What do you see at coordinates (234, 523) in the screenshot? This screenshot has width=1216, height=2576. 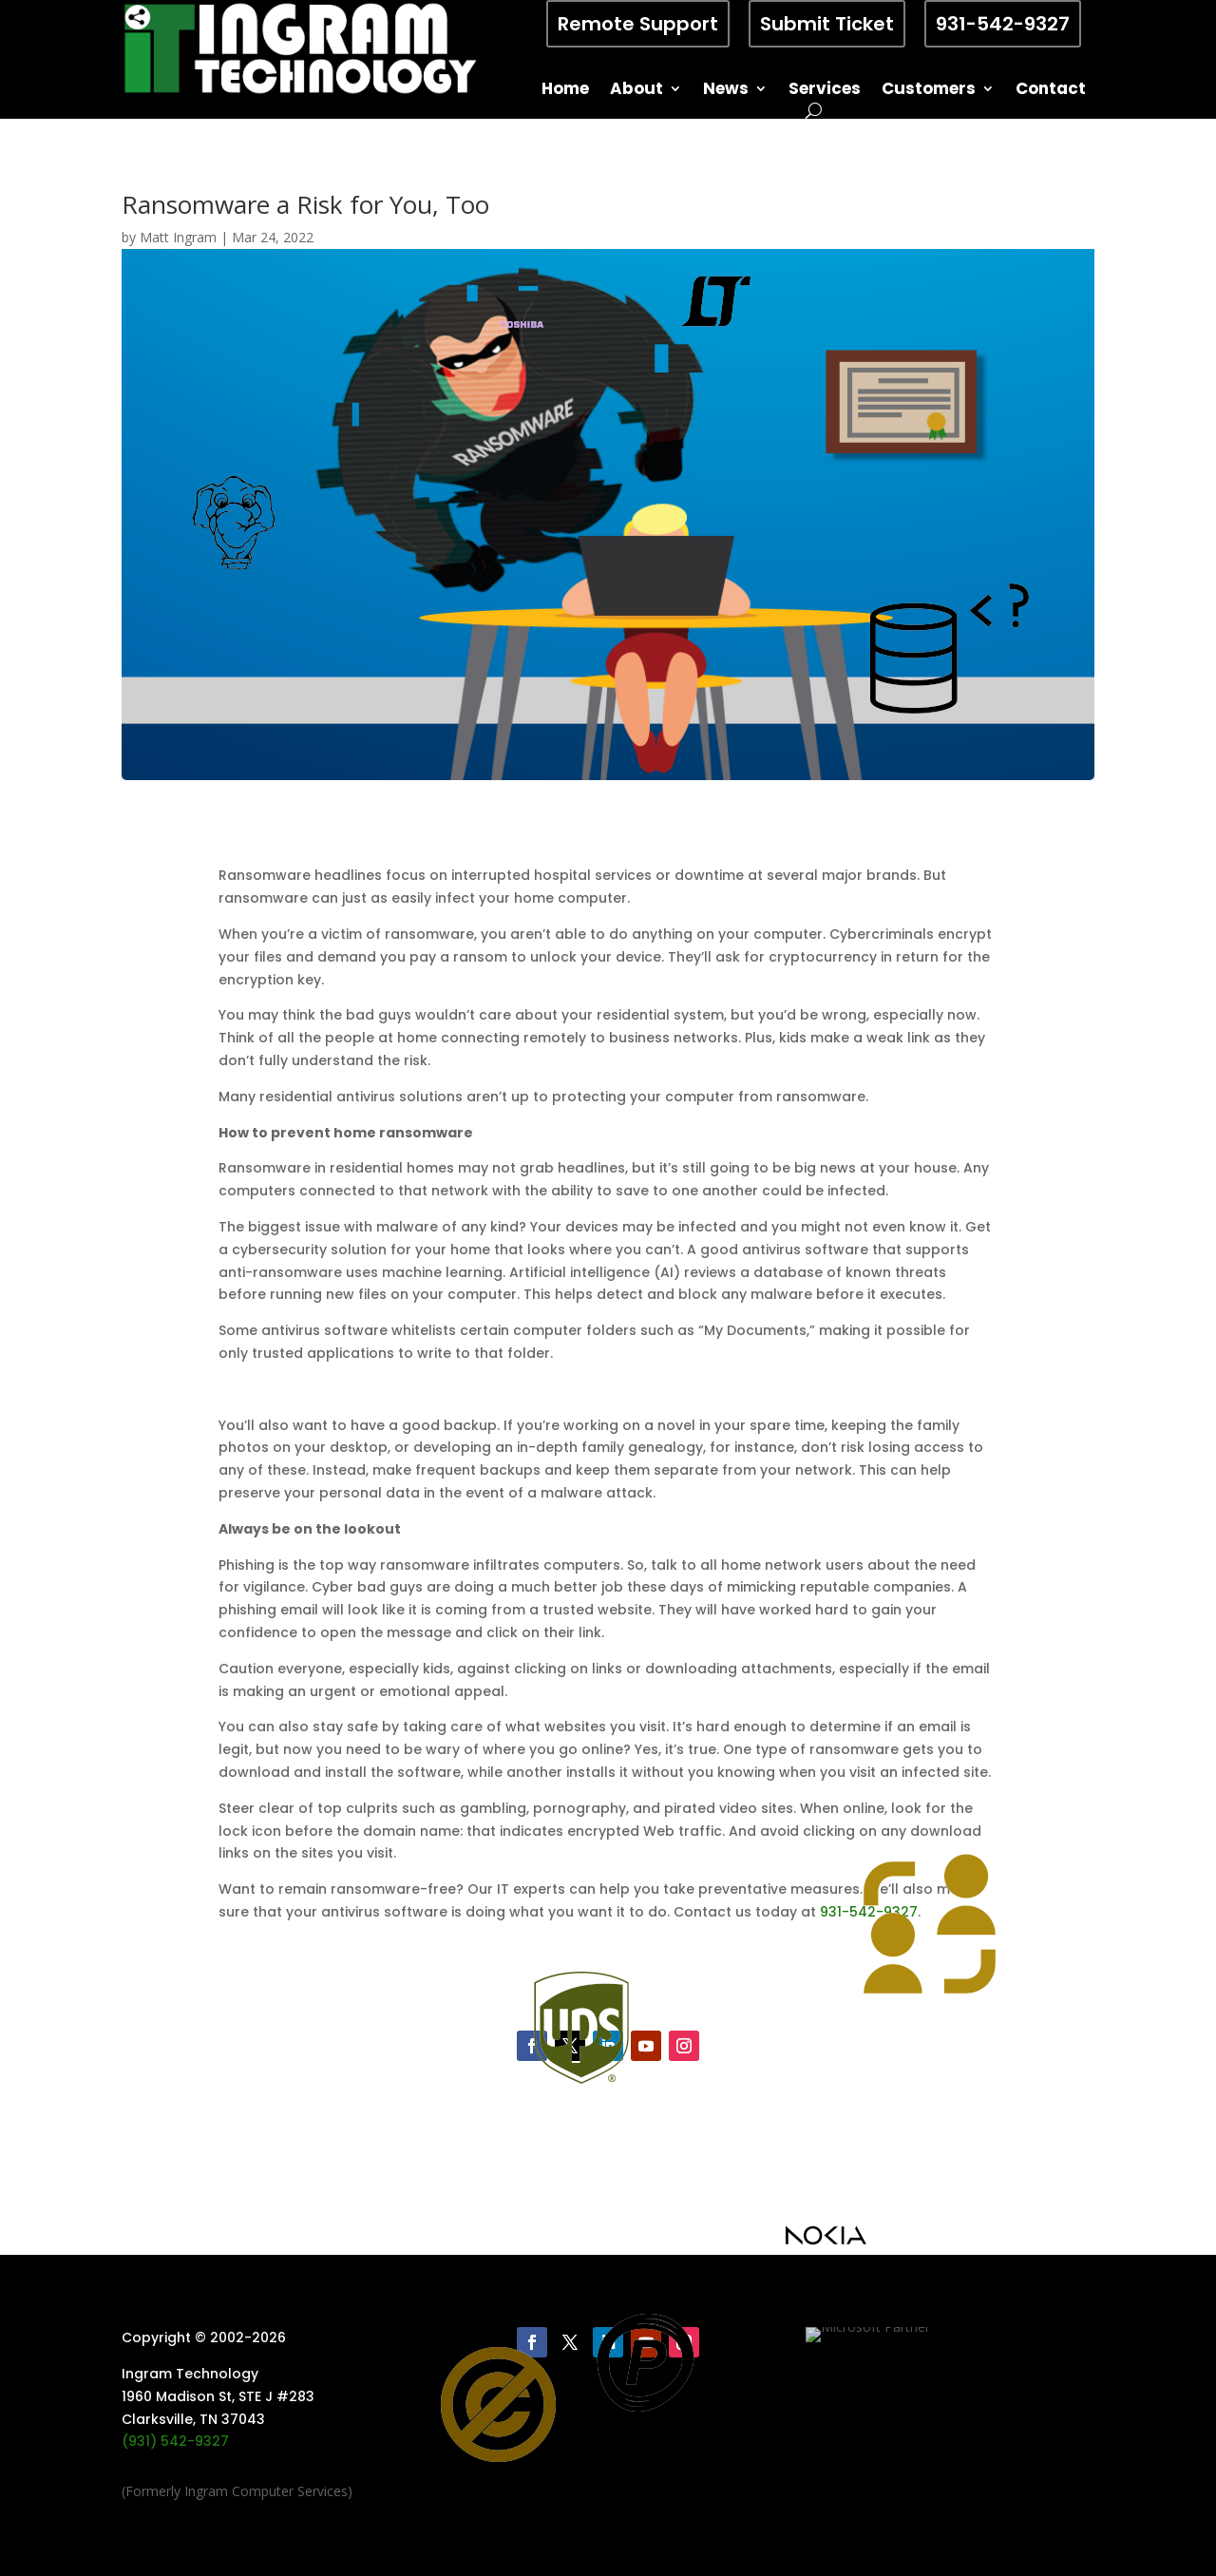 I see `packagist logo - php package repository` at bounding box center [234, 523].